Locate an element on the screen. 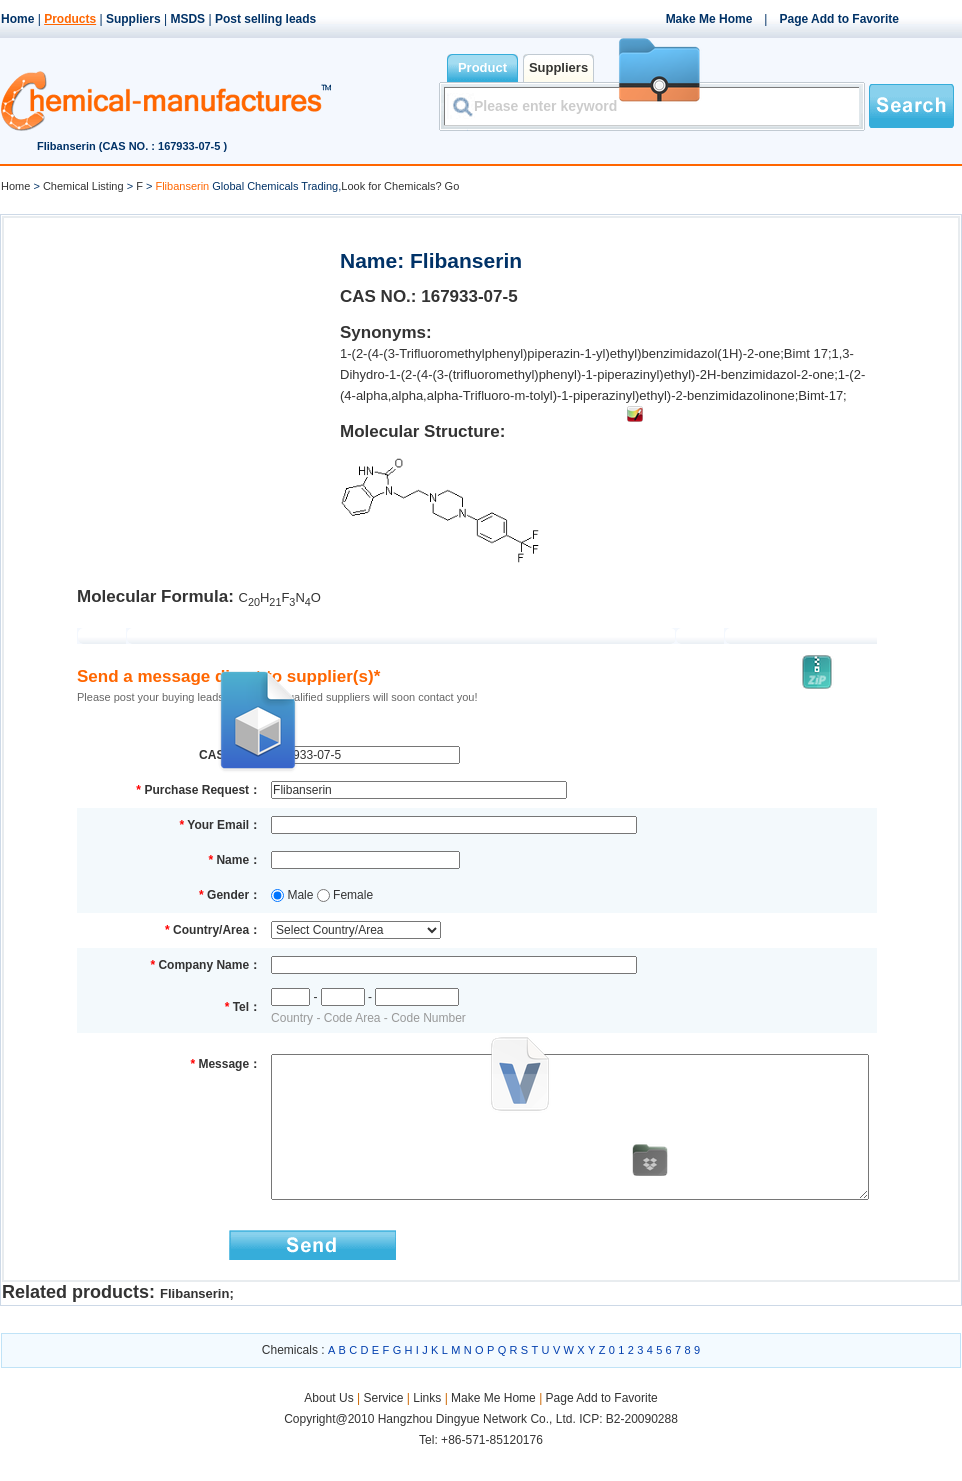 The width and height of the screenshot is (962, 1481). open winetricks application is located at coordinates (635, 414).